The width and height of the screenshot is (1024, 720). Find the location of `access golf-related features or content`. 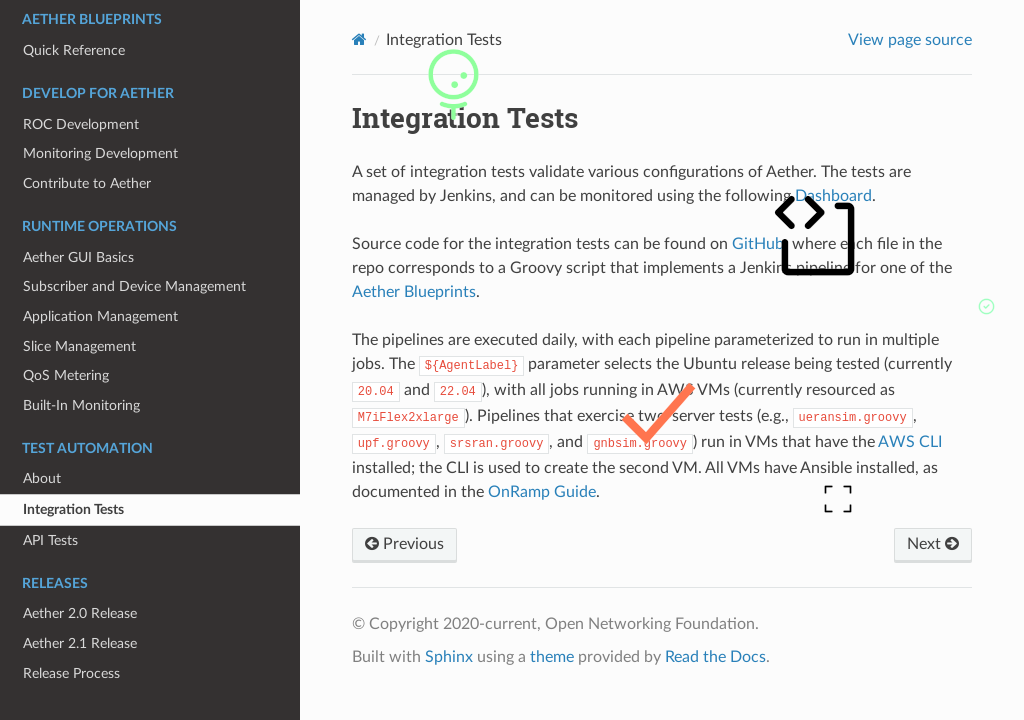

access golf-related features or content is located at coordinates (453, 83).